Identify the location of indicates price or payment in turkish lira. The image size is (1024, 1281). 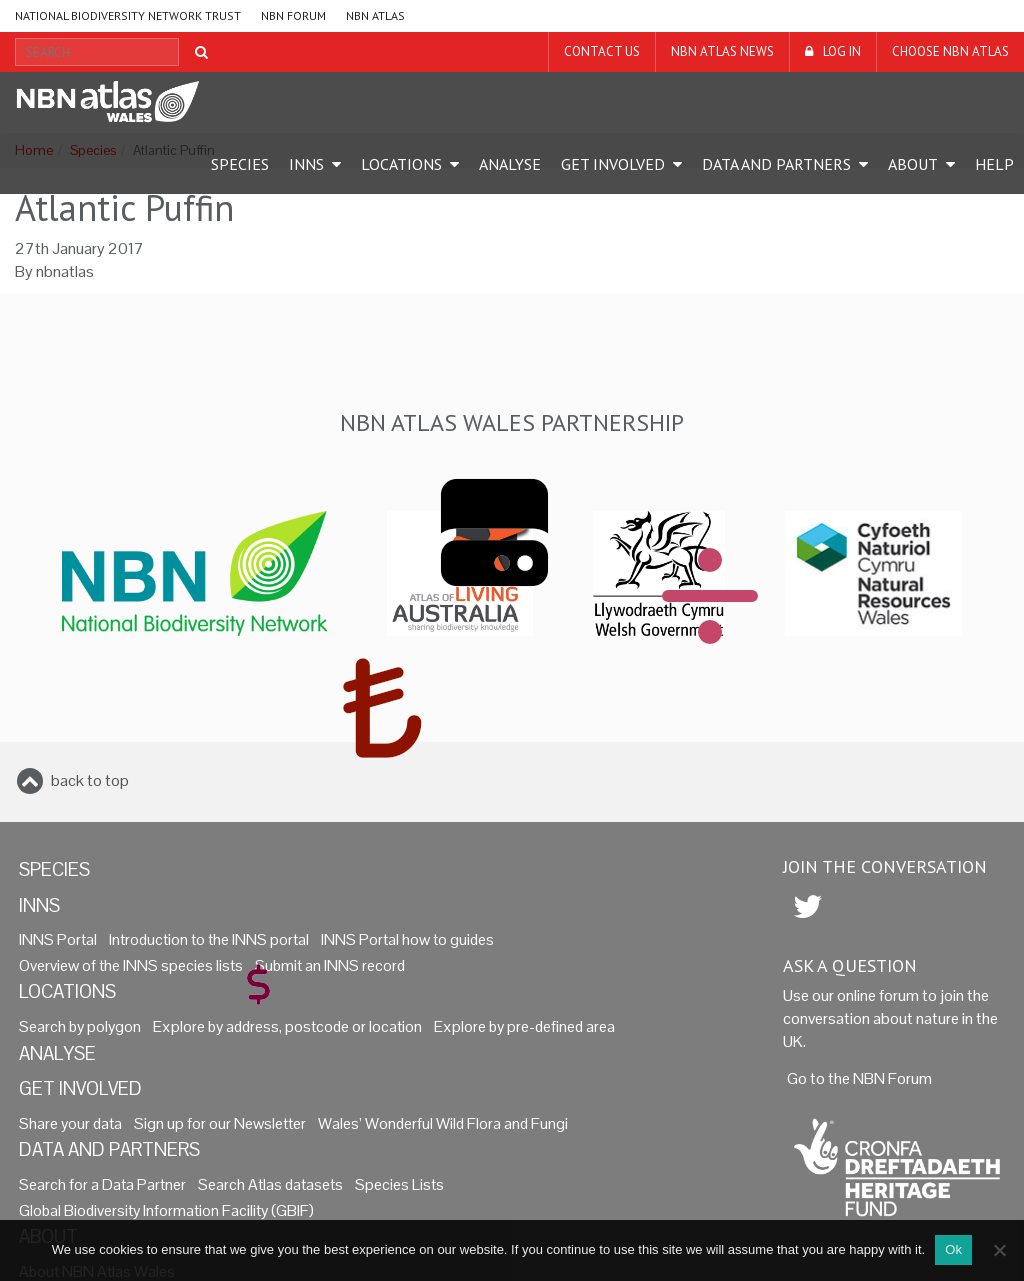
(377, 708).